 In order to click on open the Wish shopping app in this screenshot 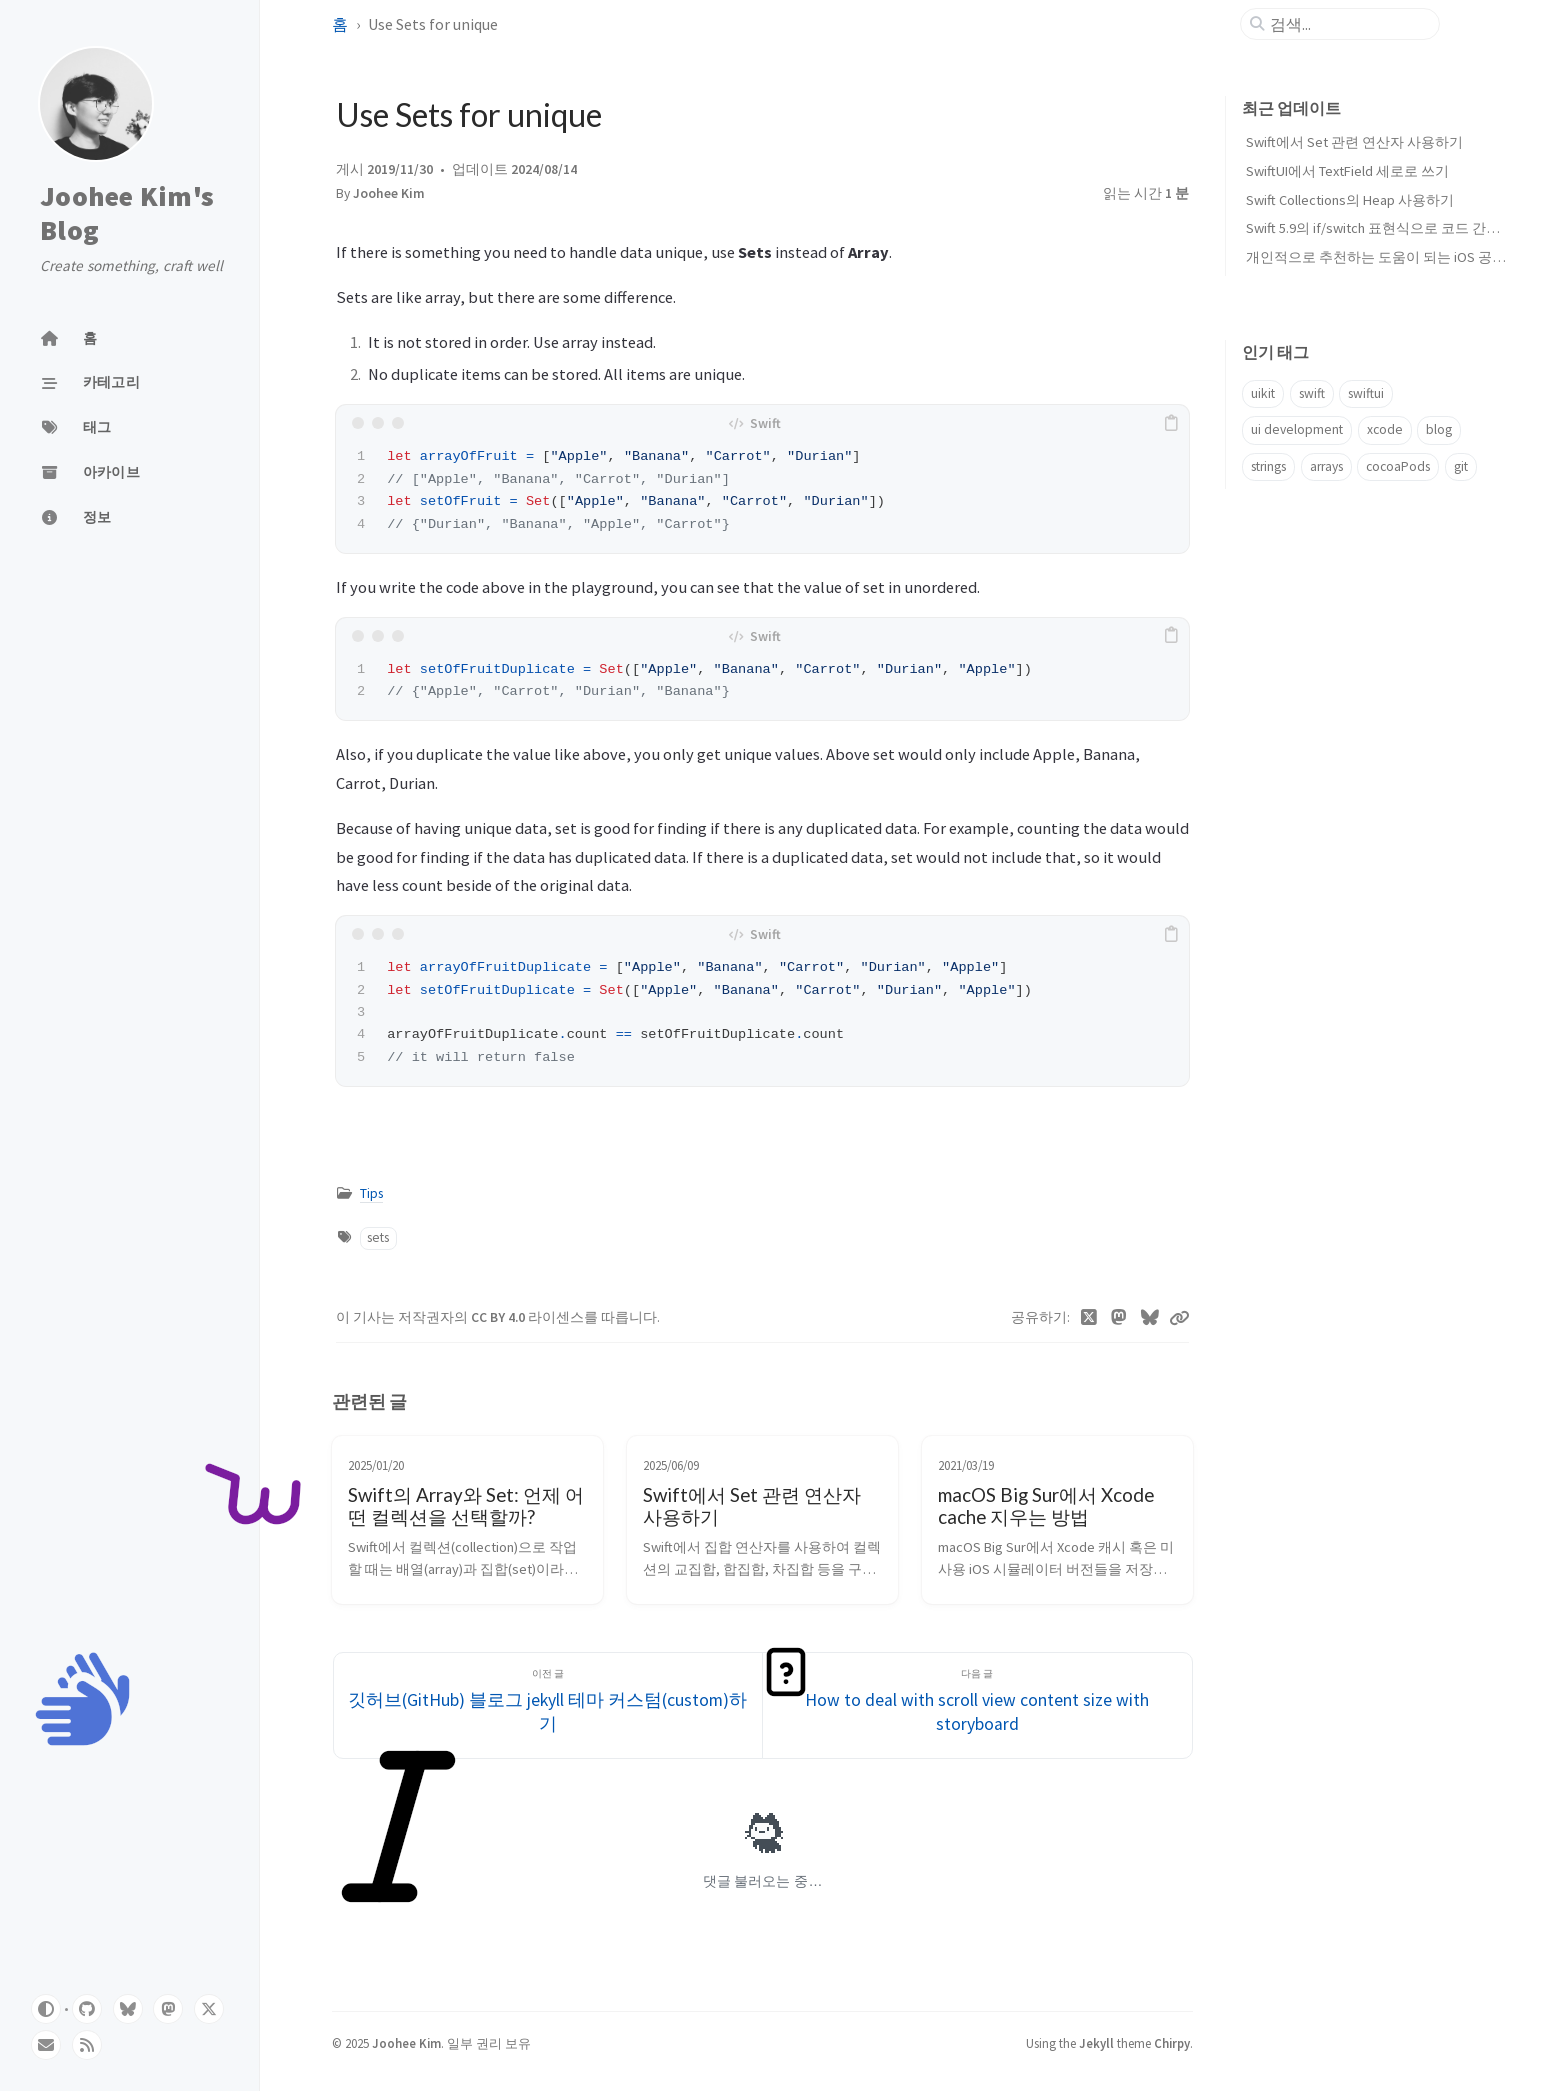, I will do `click(253, 1494)`.